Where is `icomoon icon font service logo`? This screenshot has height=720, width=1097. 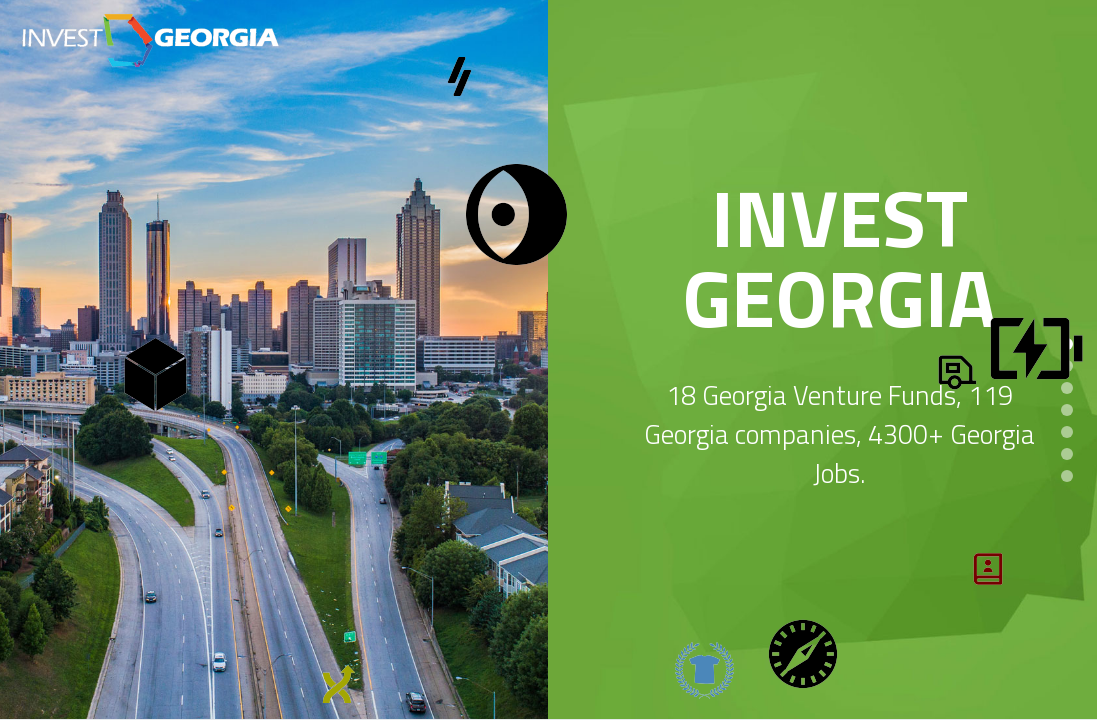
icomoon icon font service logo is located at coordinates (516, 214).